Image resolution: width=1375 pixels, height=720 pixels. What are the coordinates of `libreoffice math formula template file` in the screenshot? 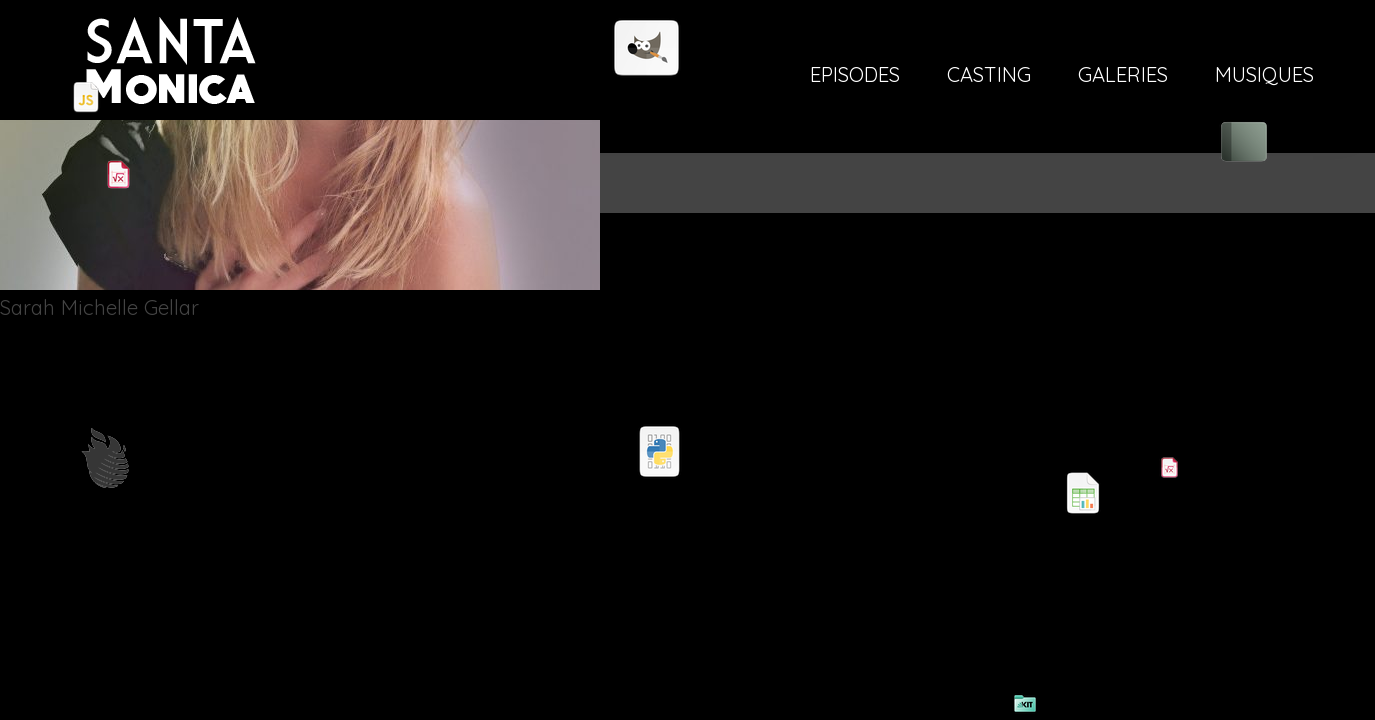 It's located at (118, 174).